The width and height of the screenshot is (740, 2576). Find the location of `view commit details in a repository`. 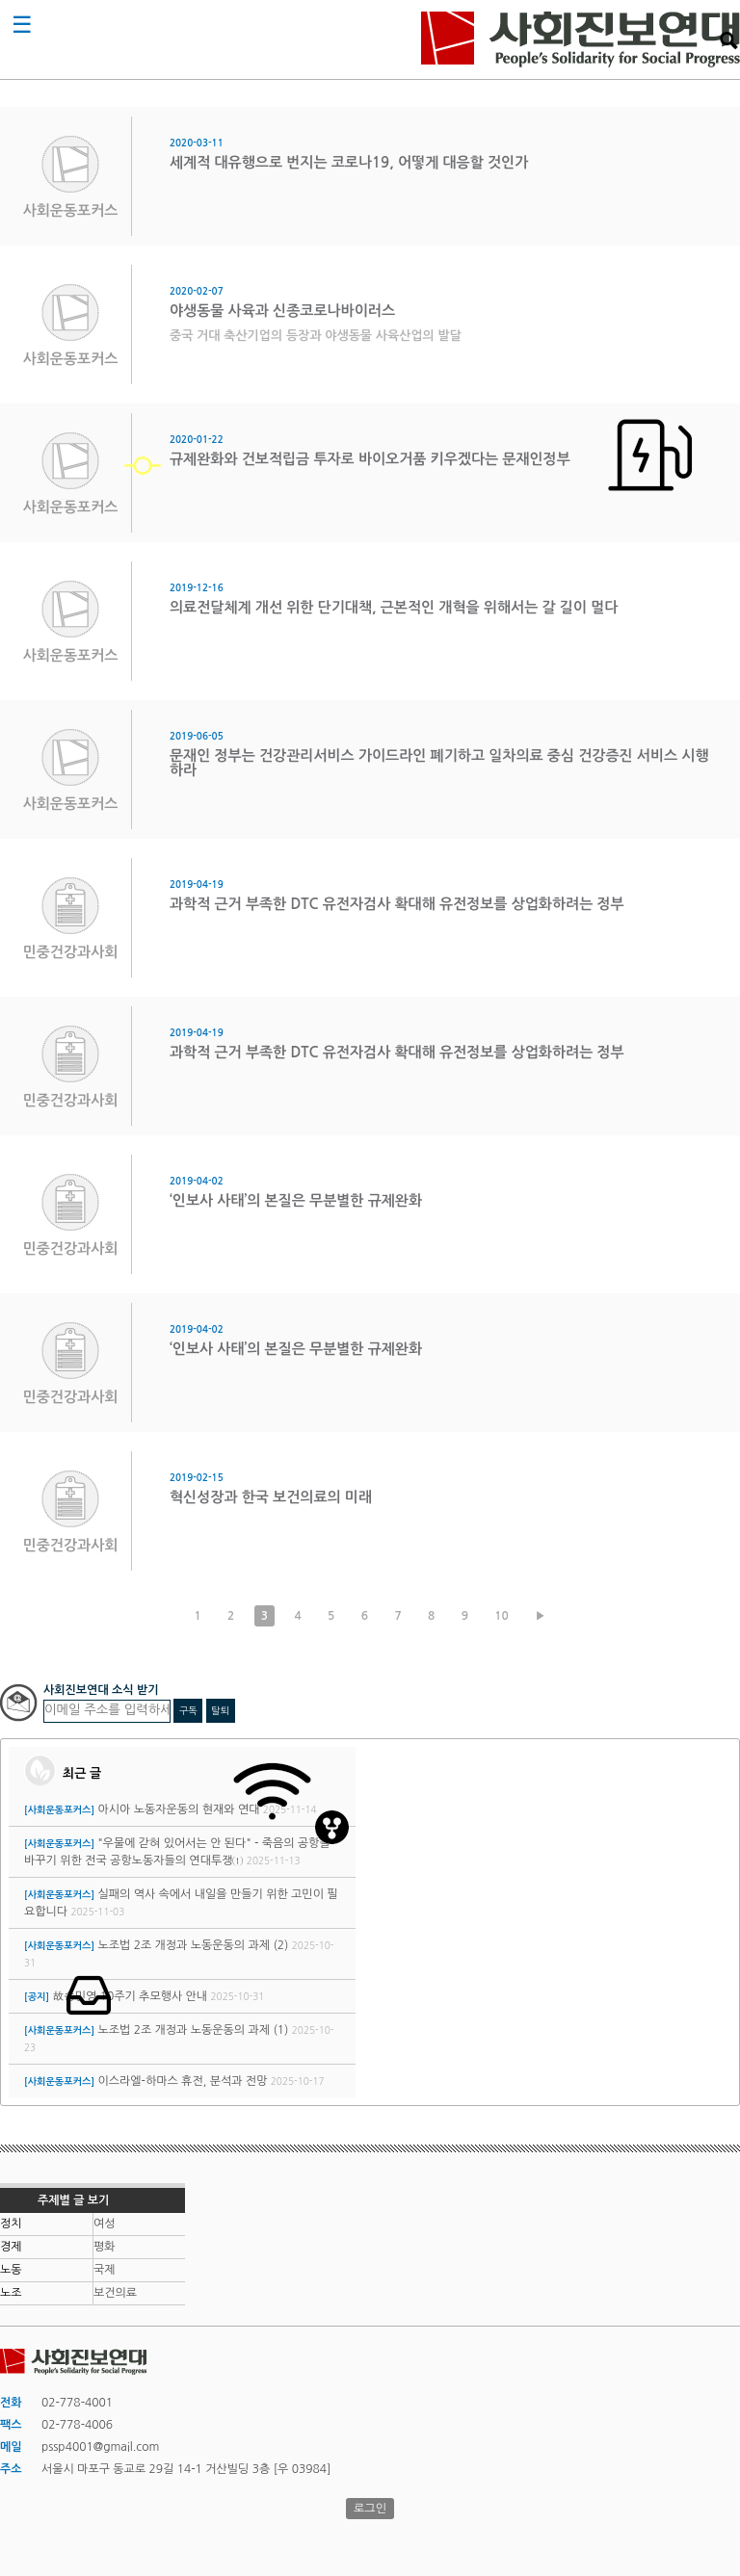

view commit details in a repository is located at coordinates (143, 466).